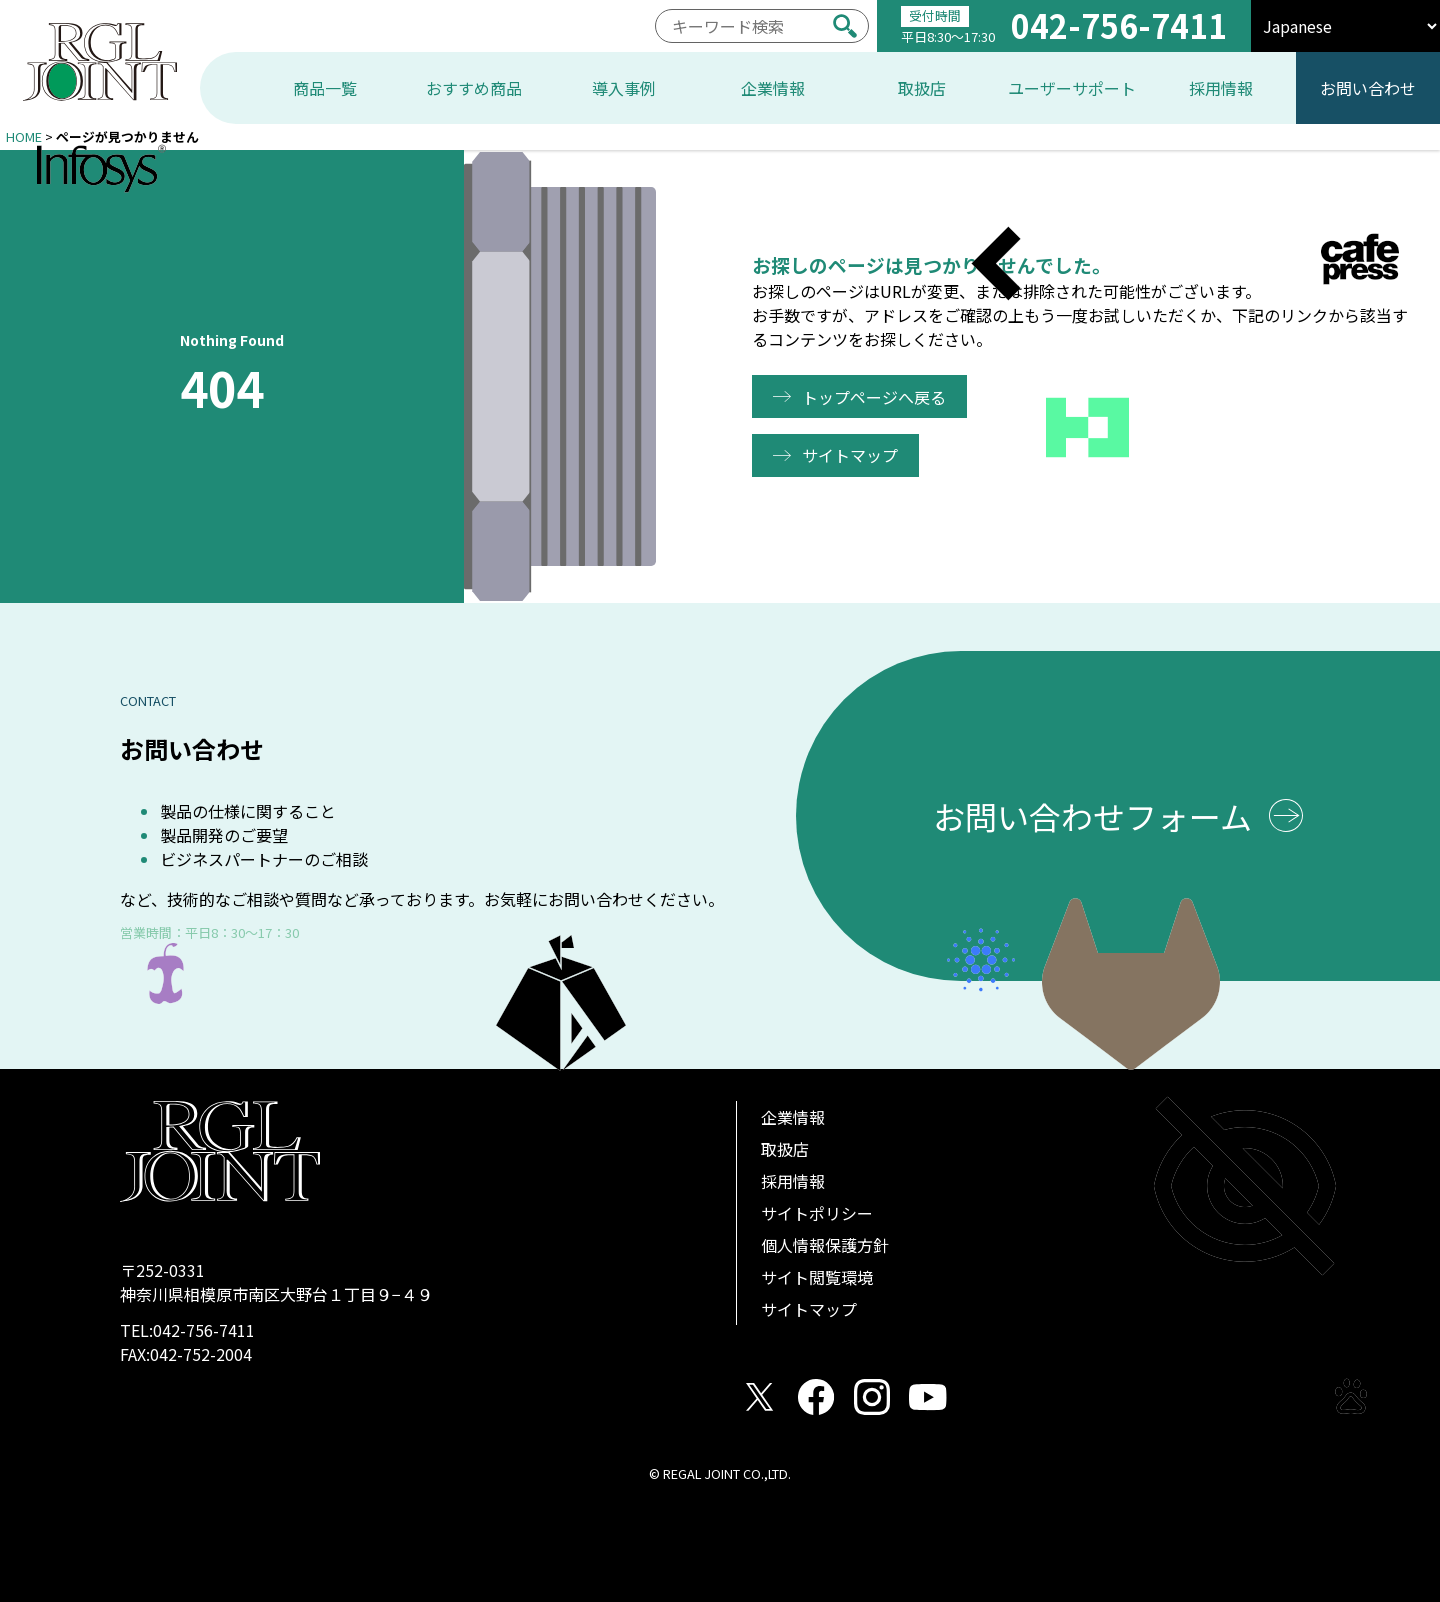 This screenshot has height=1602, width=1440. Describe the element at coordinates (165, 973) in the screenshot. I see `nf-core bioinformatics workflow community logo` at that location.